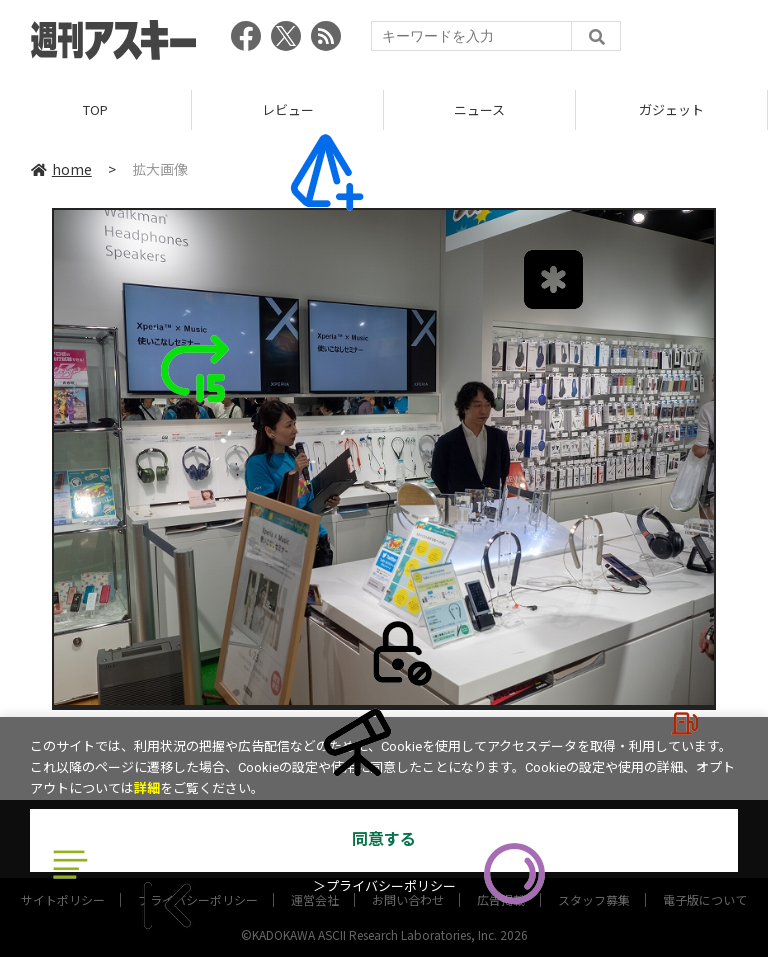  Describe the element at coordinates (325, 172) in the screenshot. I see `add a new 3D object or shape` at that location.